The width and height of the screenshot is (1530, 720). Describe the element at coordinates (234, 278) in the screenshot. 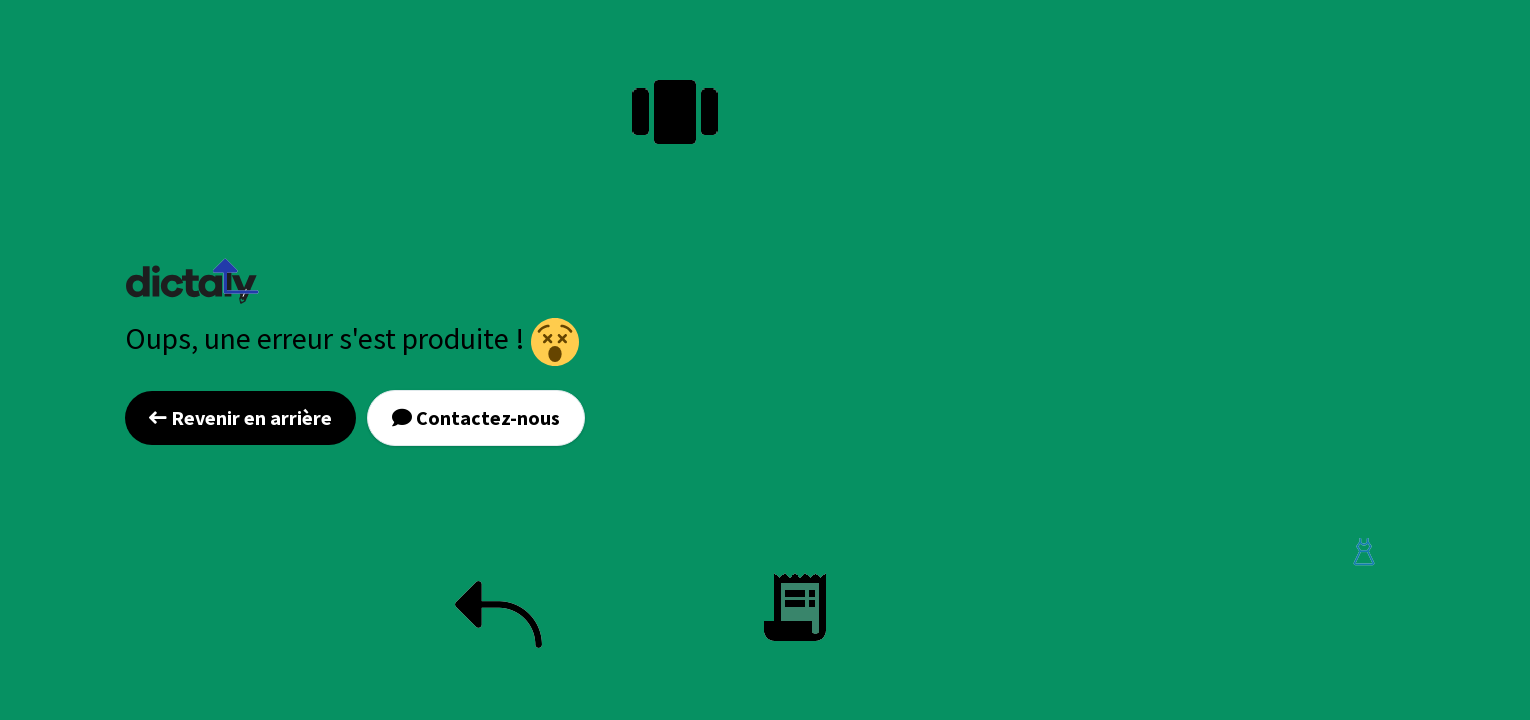

I see `go back and up to previous level` at that location.